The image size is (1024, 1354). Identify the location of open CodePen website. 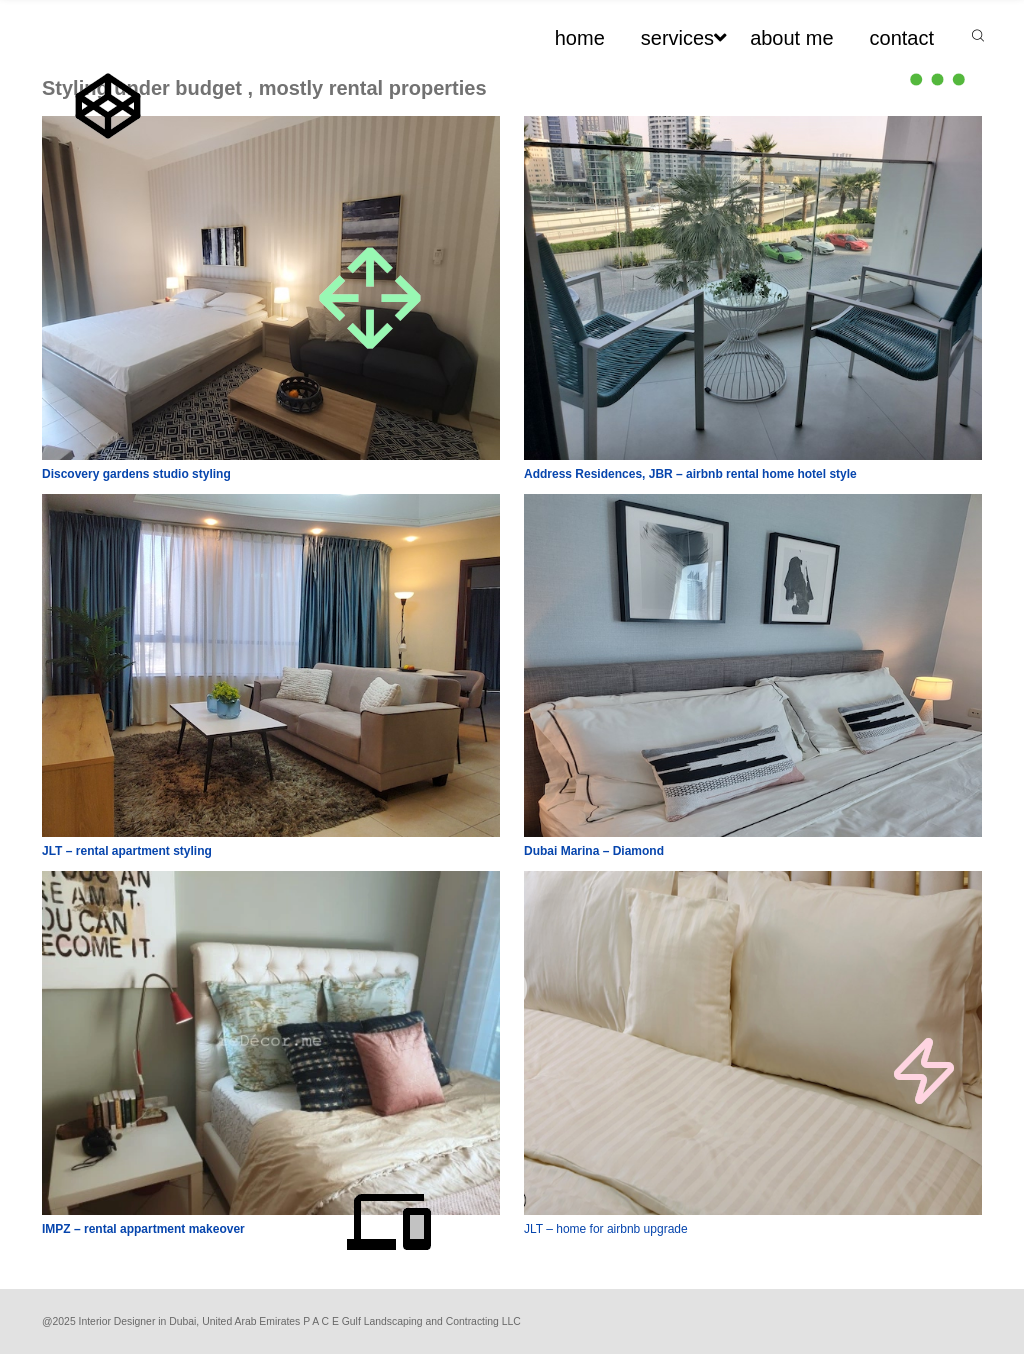
(108, 106).